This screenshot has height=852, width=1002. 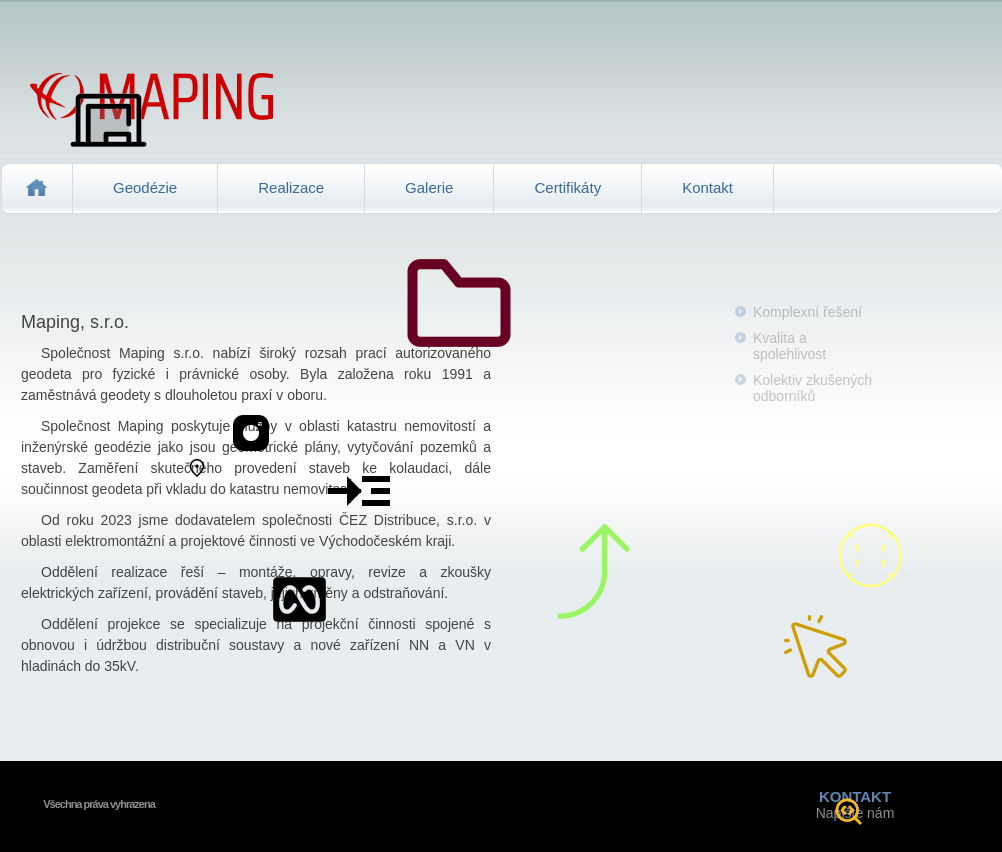 What do you see at coordinates (359, 491) in the screenshot?
I see `expand to read more content` at bounding box center [359, 491].